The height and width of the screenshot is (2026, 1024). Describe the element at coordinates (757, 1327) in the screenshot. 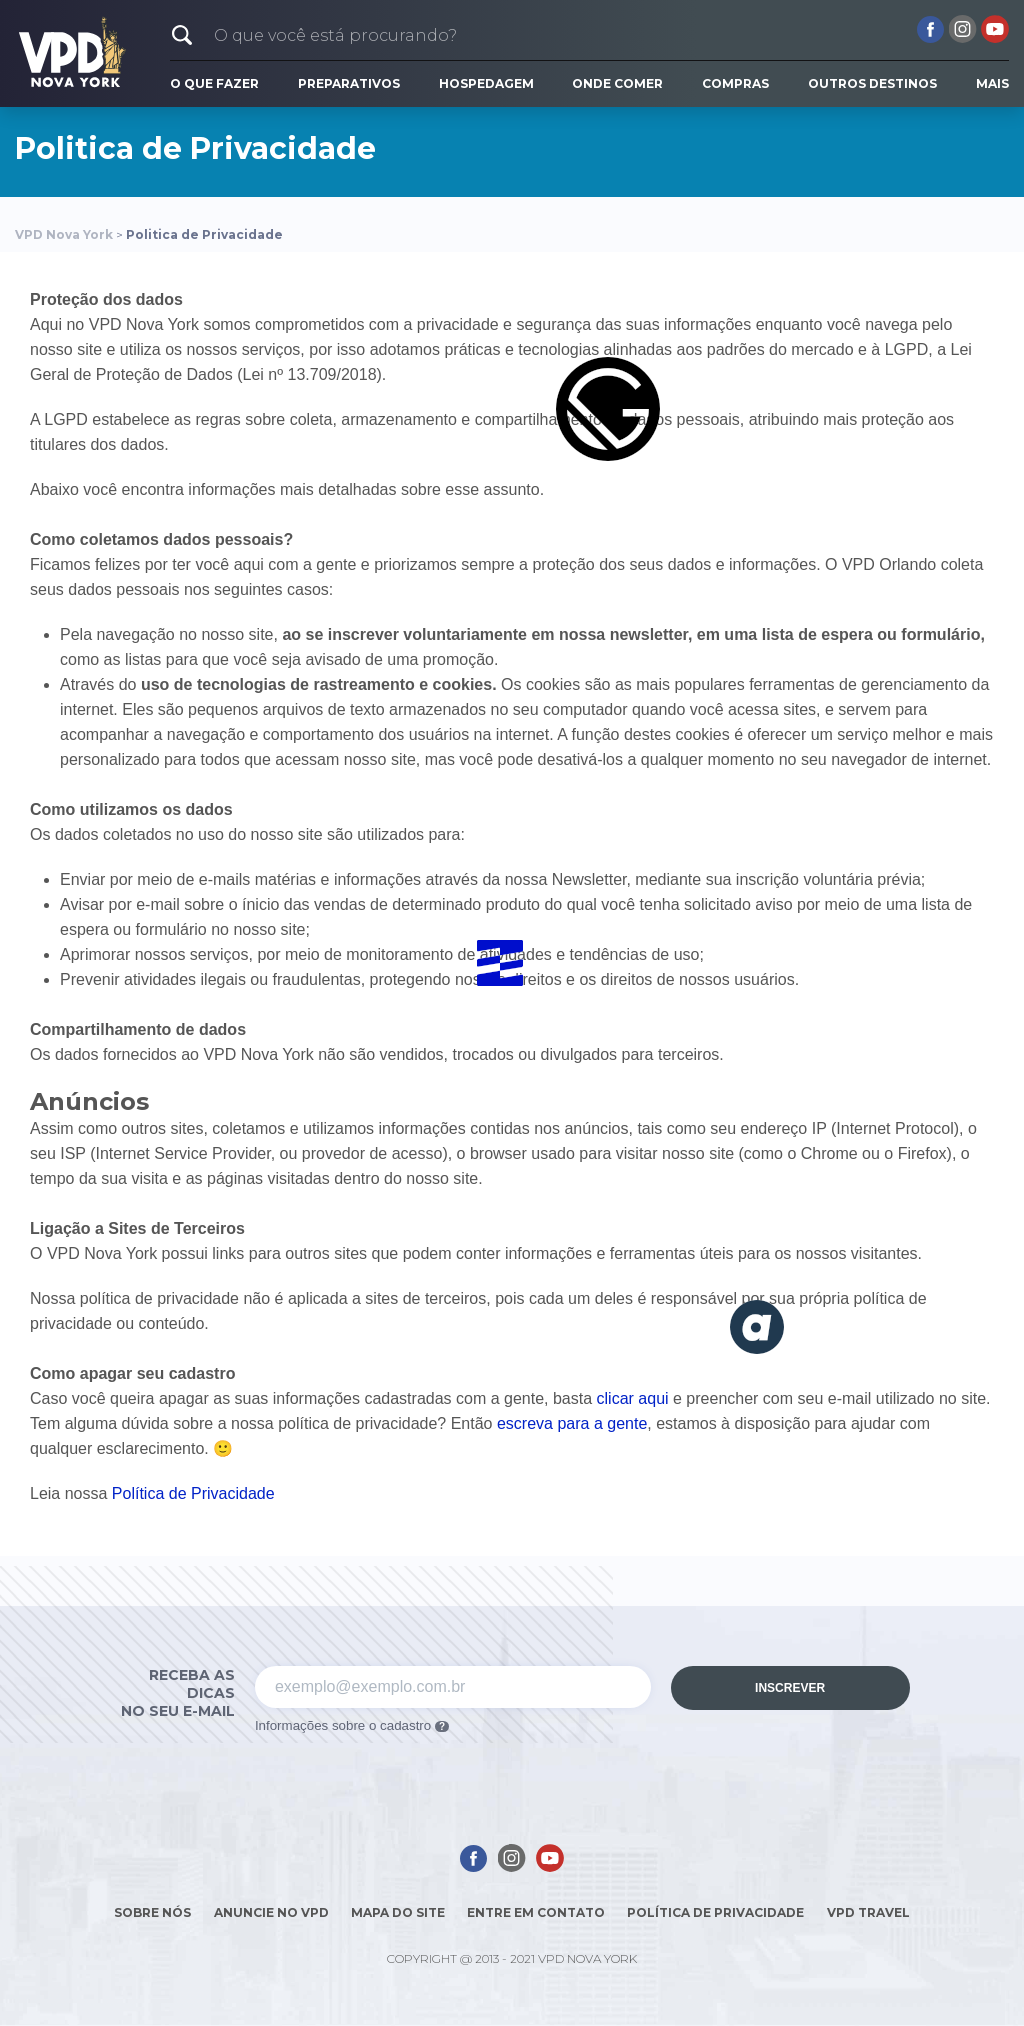

I see `open the AirAsia app` at that location.